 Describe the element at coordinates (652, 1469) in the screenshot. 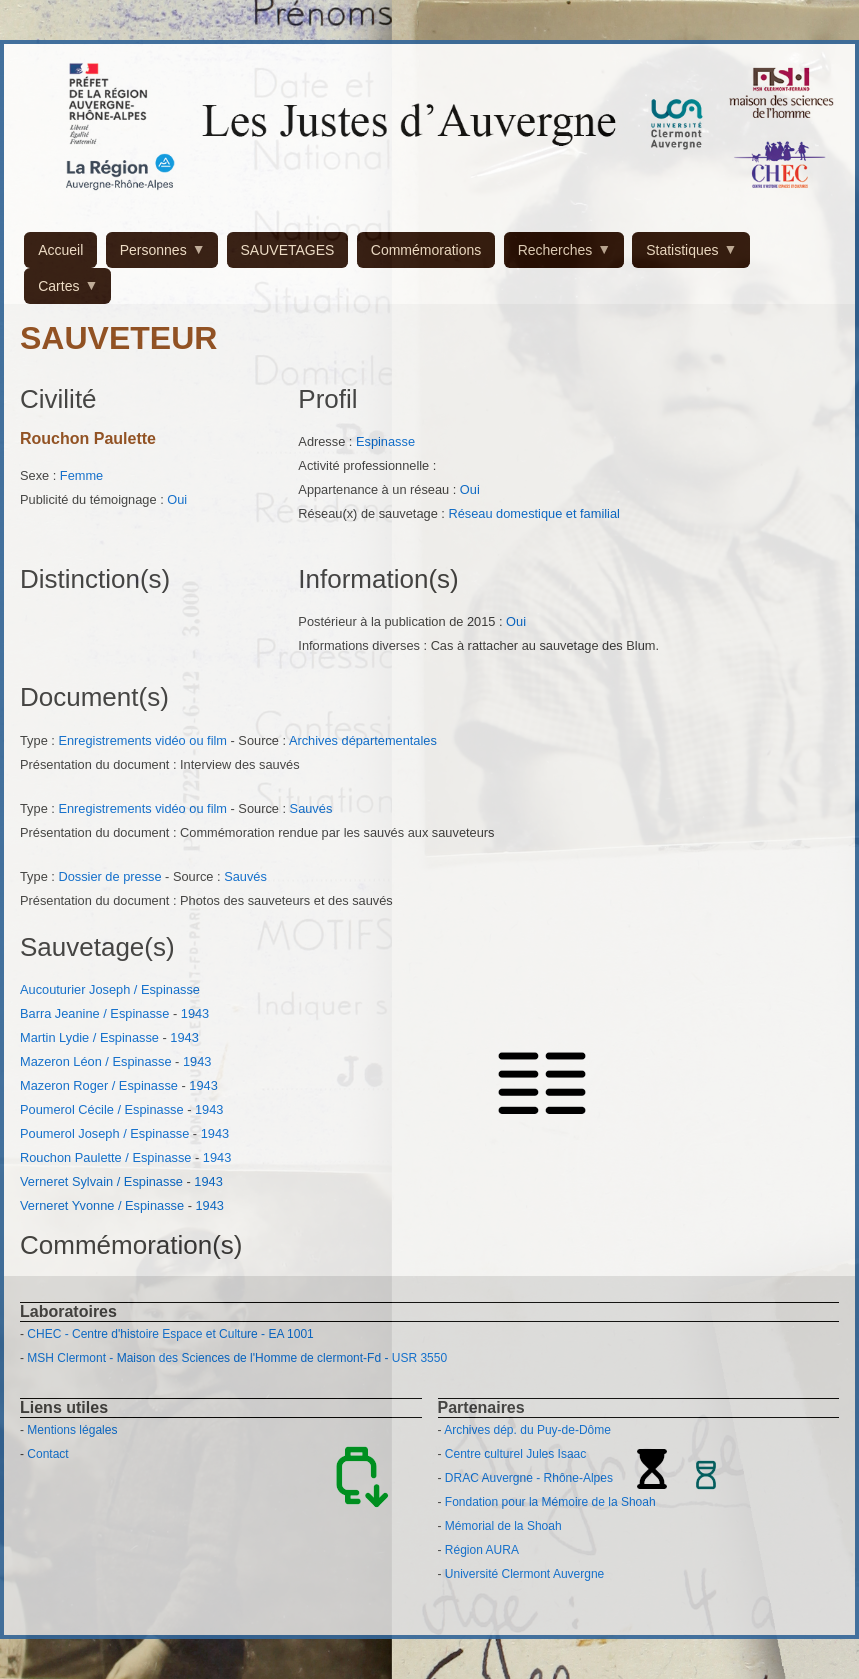

I see `indicates a process in progress or loading state` at that location.